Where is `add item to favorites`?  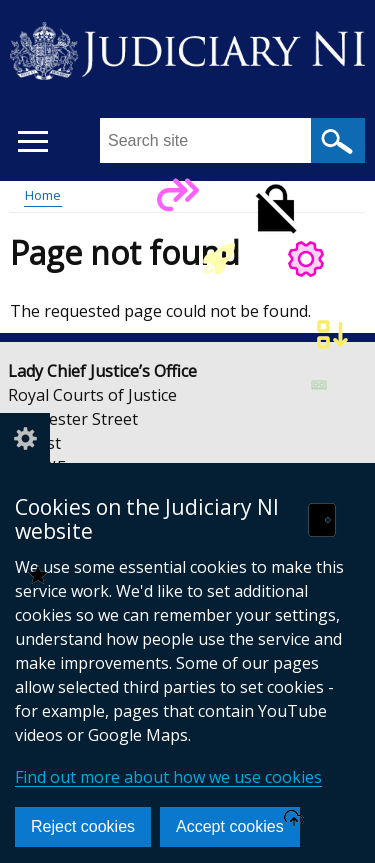
add item to favorites is located at coordinates (38, 575).